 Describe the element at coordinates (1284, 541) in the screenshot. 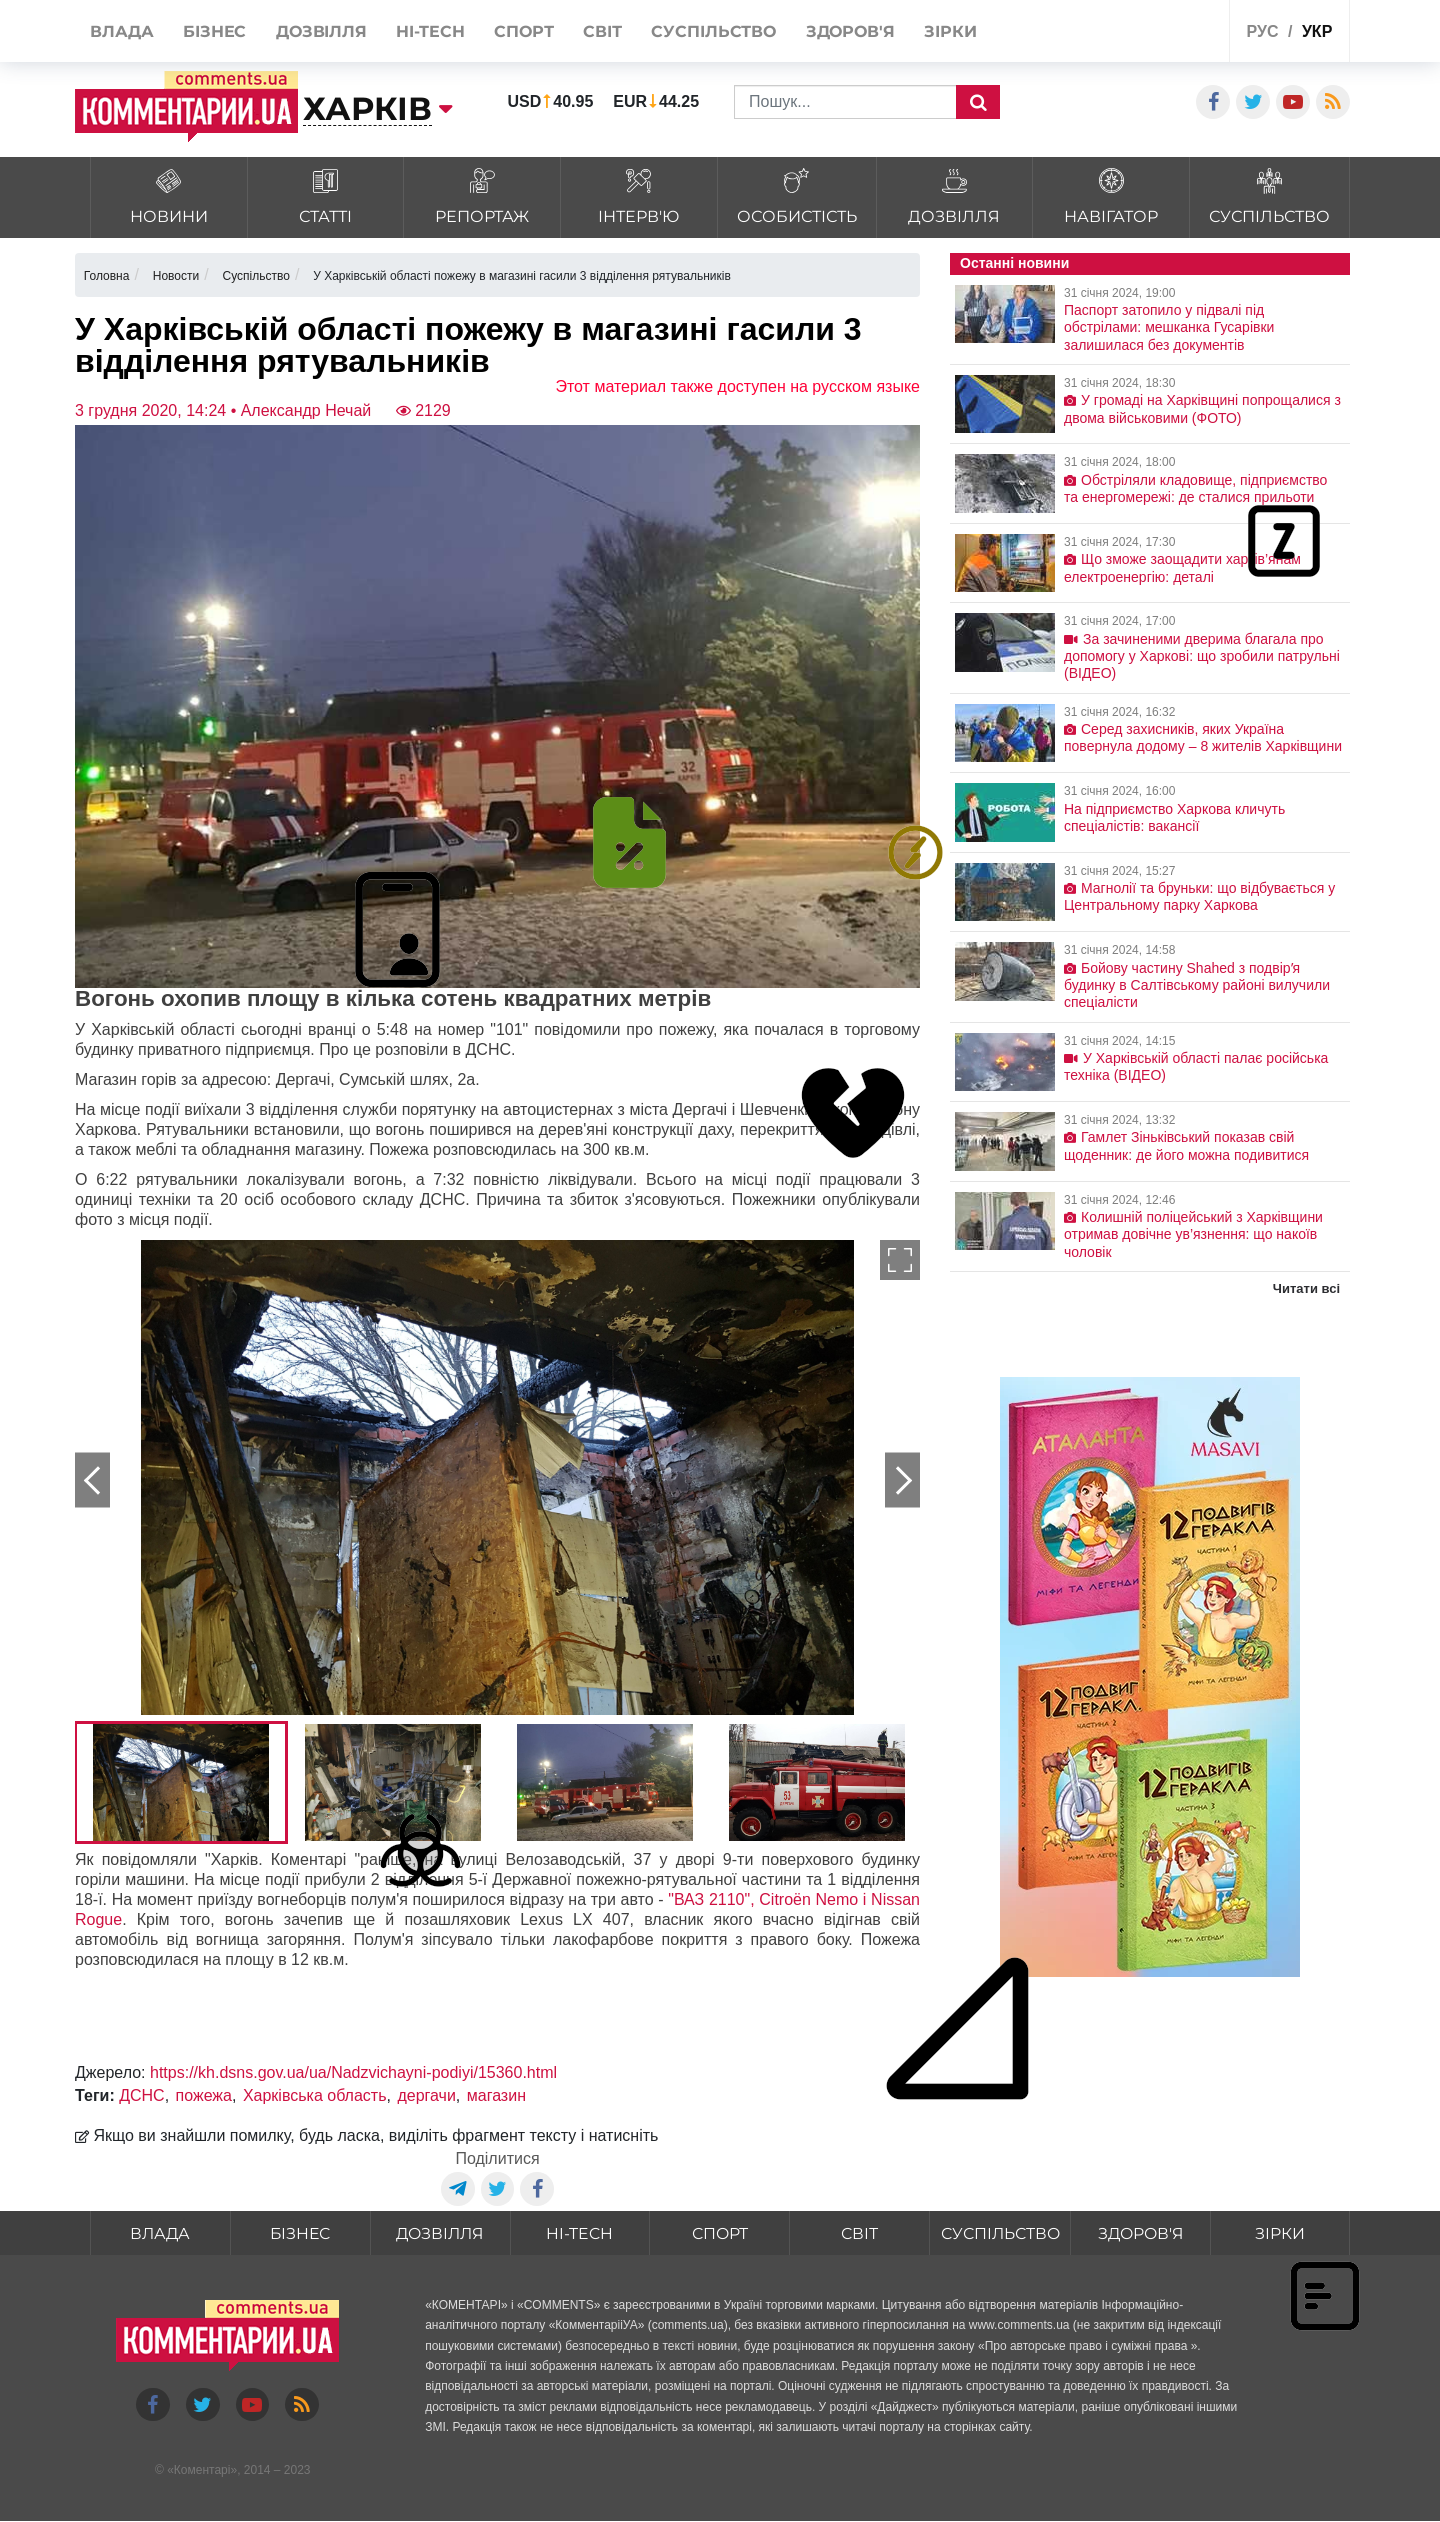

I see `alphabetical sorting option (Z)` at that location.